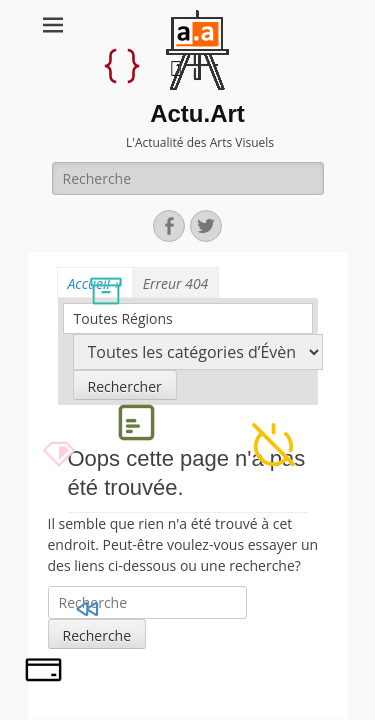 The height and width of the screenshot is (720, 375). What do you see at coordinates (136, 422) in the screenshot?
I see `align content to bottom-left of container` at bounding box center [136, 422].